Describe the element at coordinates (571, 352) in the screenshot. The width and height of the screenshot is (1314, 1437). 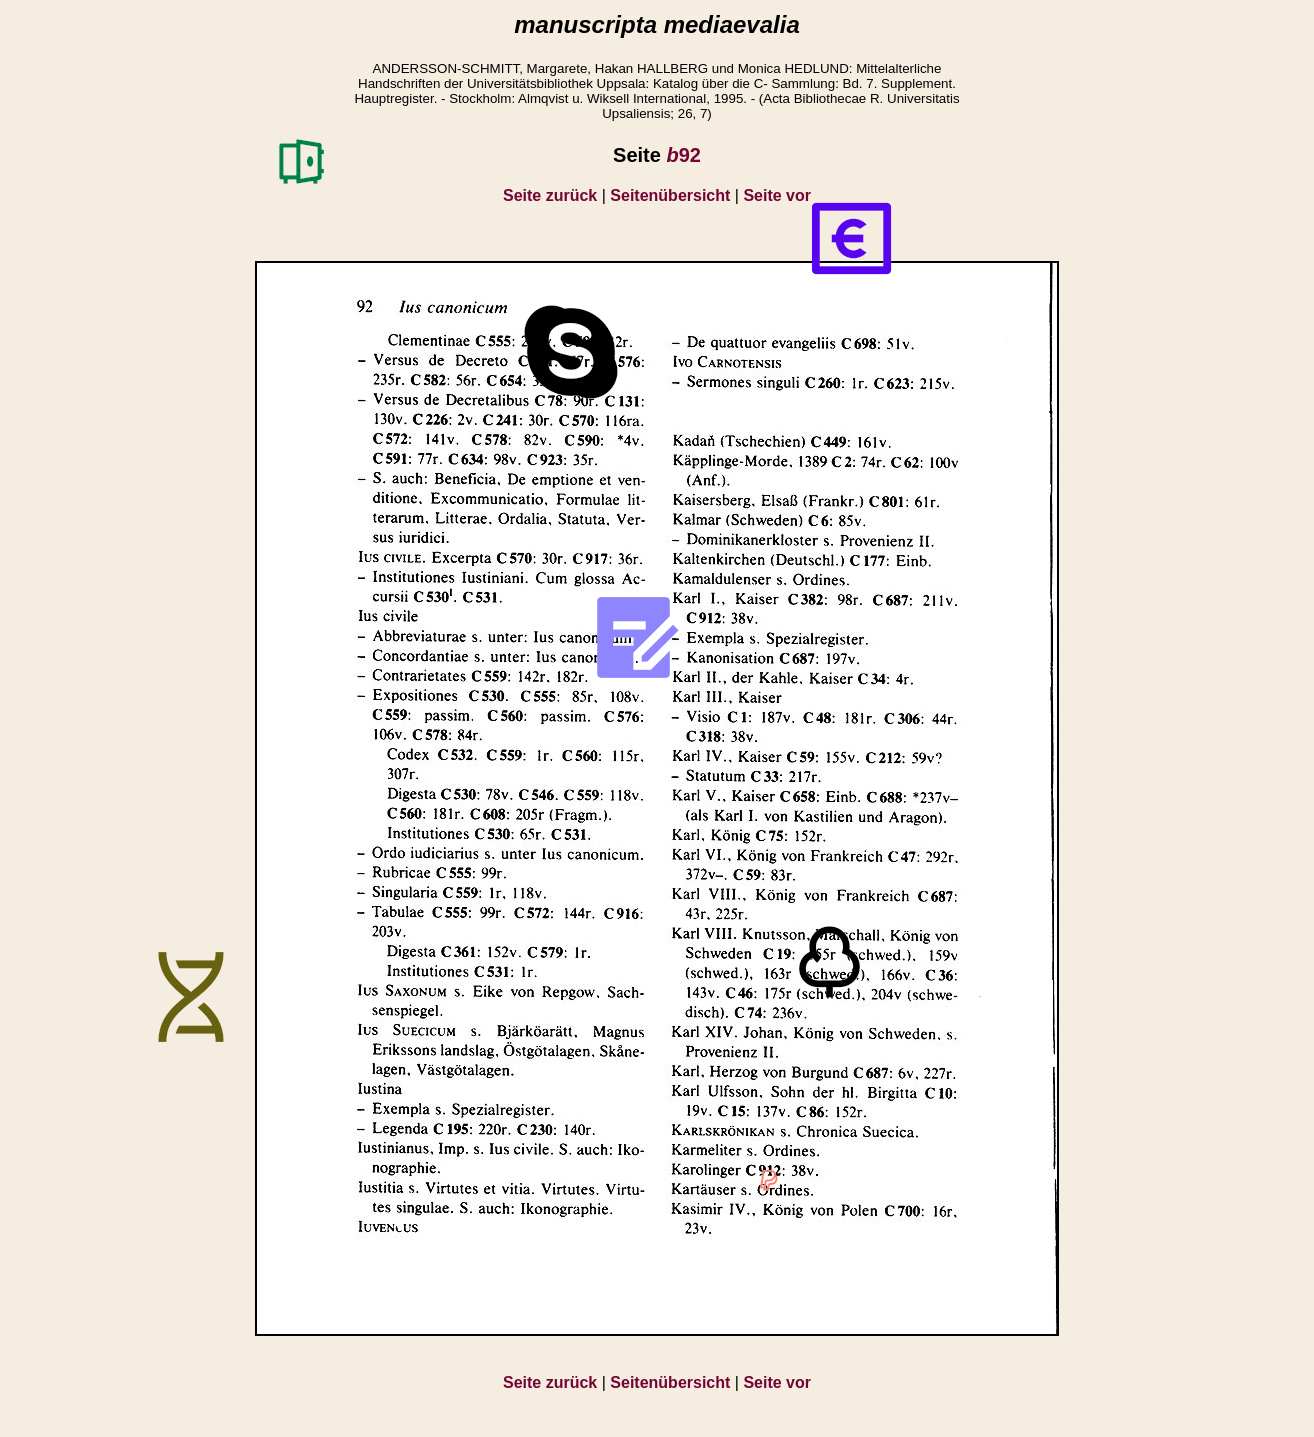
I see `open skype app` at that location.